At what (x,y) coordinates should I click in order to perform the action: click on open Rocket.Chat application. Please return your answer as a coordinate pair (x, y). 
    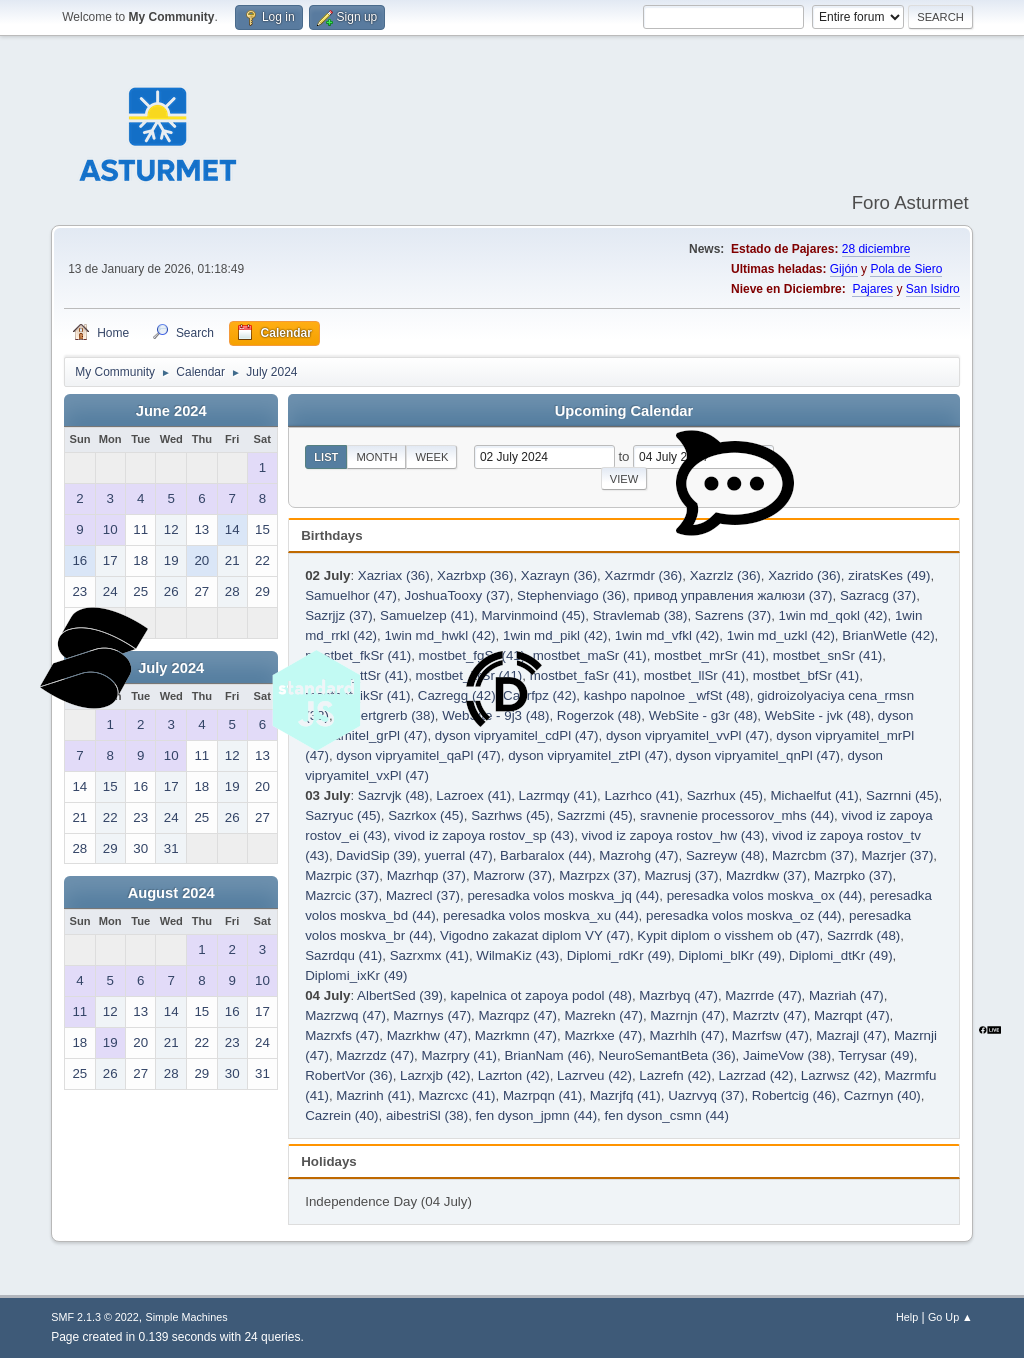
    Looking at the image, I should click on (735, 483).